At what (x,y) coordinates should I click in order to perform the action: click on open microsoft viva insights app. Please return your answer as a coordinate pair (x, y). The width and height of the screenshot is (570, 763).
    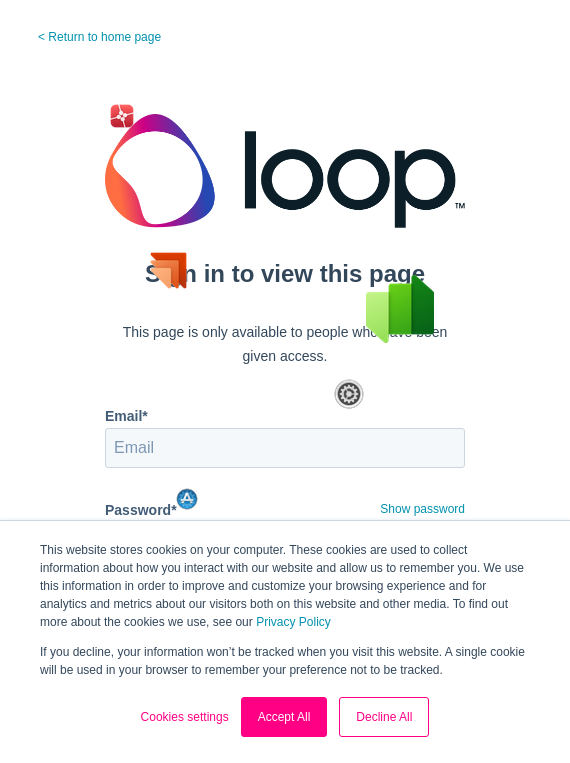
    Looking at the image, I should click on (400, 309).